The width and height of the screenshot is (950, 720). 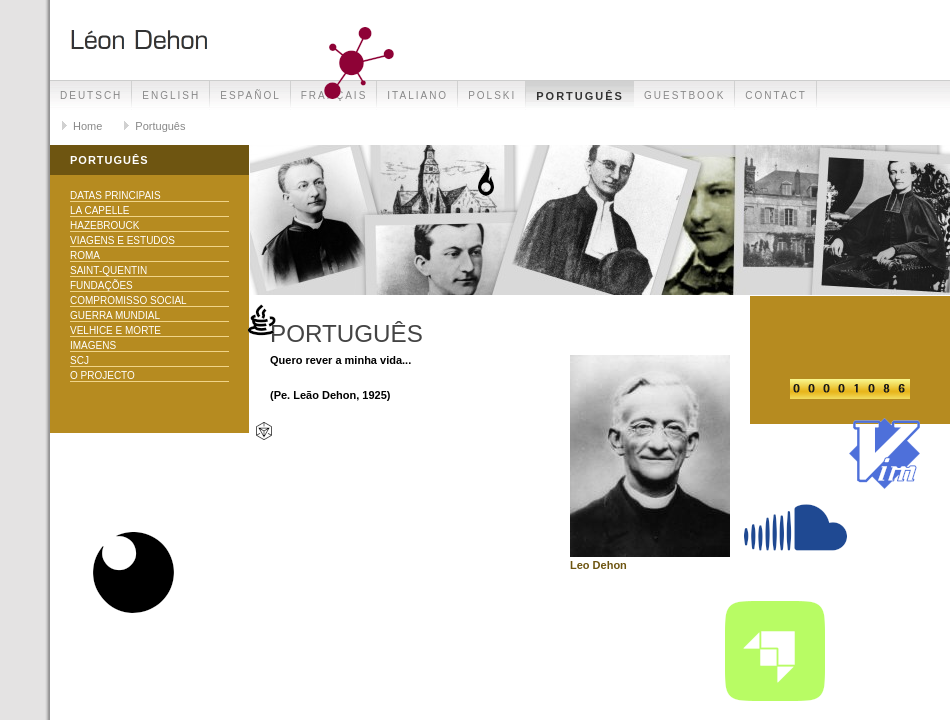 I want to click on redsys payment processing logo, so click(x=133, y=572).